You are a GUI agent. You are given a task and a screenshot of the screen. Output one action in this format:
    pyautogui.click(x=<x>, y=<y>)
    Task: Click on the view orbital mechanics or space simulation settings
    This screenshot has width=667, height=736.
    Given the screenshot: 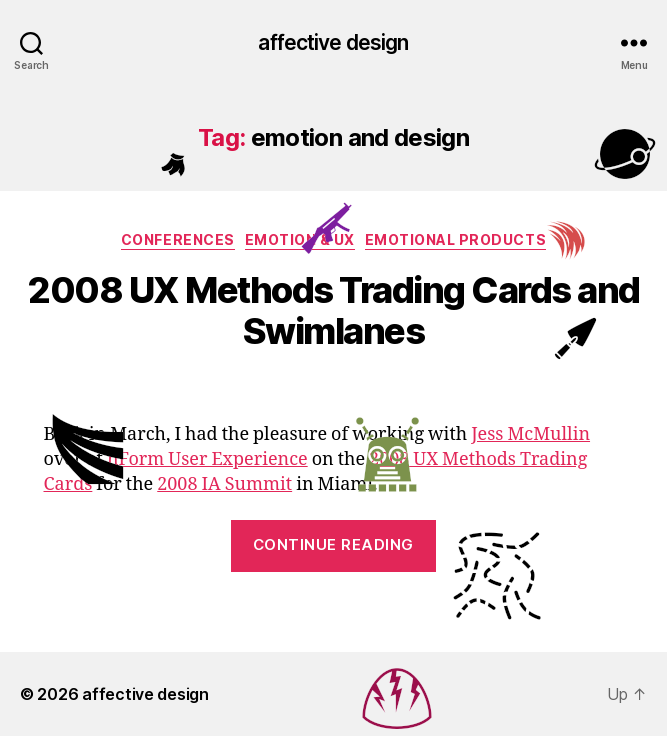 What is the action you would take?
    pyautogui.click(x=625, y=154)
    